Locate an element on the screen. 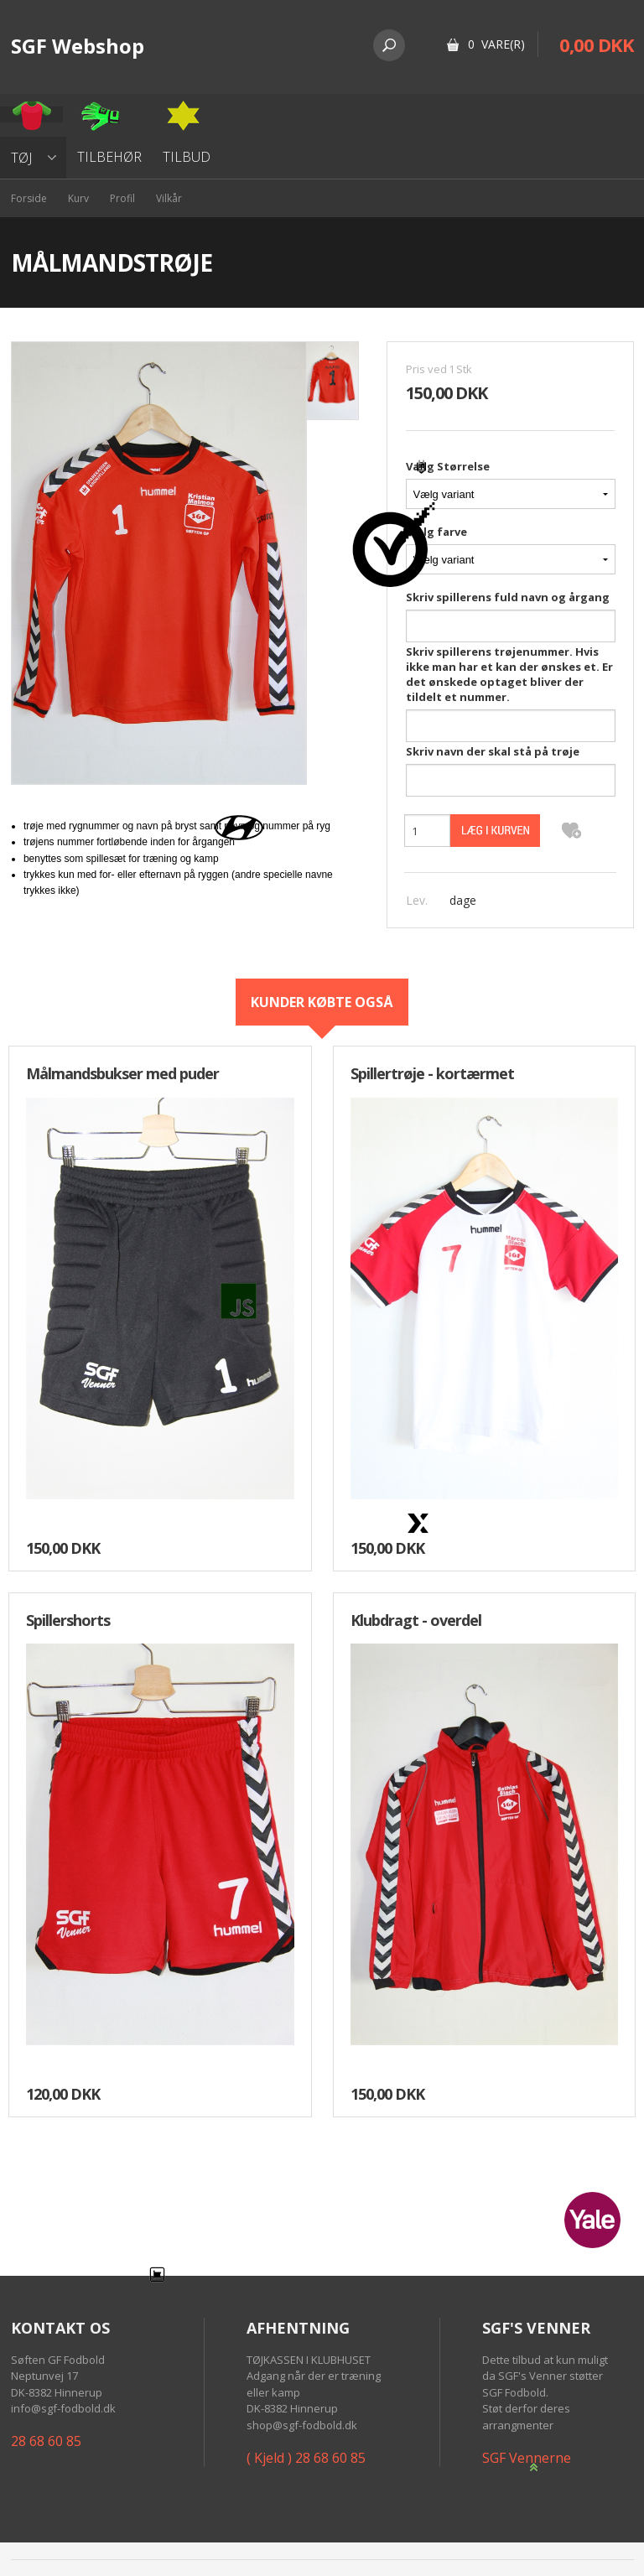 Image resolution: width=644 pixels, height=2576 pixels. scroll to top of page is located at coordinates (533, 2467).